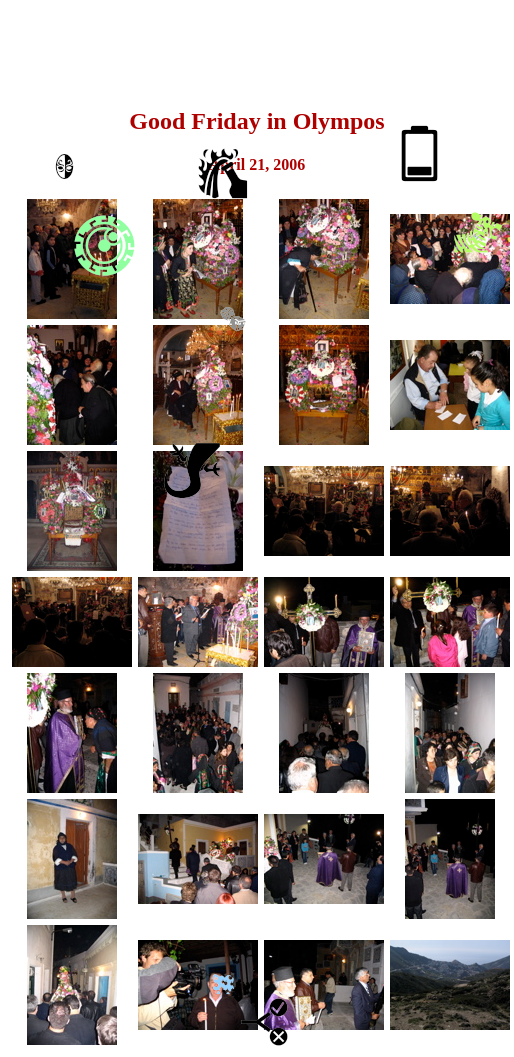 The width and height of the screenshot is (514, 1057). I want to click on represents a wildlife or animal-related feature, so click(477, 229).